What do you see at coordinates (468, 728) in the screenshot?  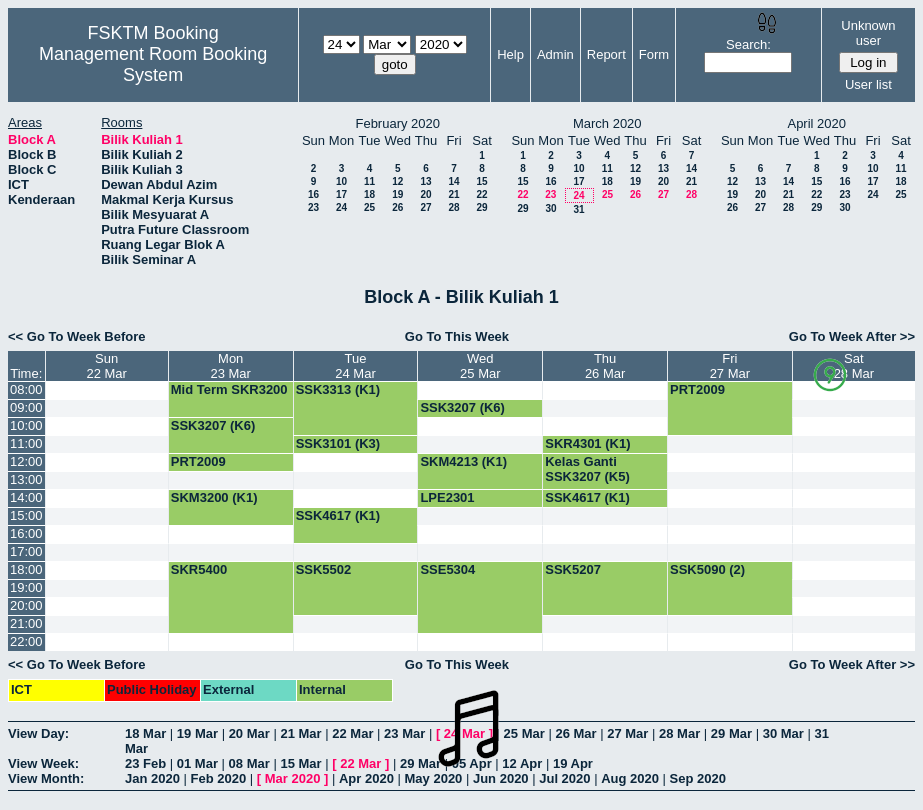 I see `open music library or player` at bounding box center [468, 728].